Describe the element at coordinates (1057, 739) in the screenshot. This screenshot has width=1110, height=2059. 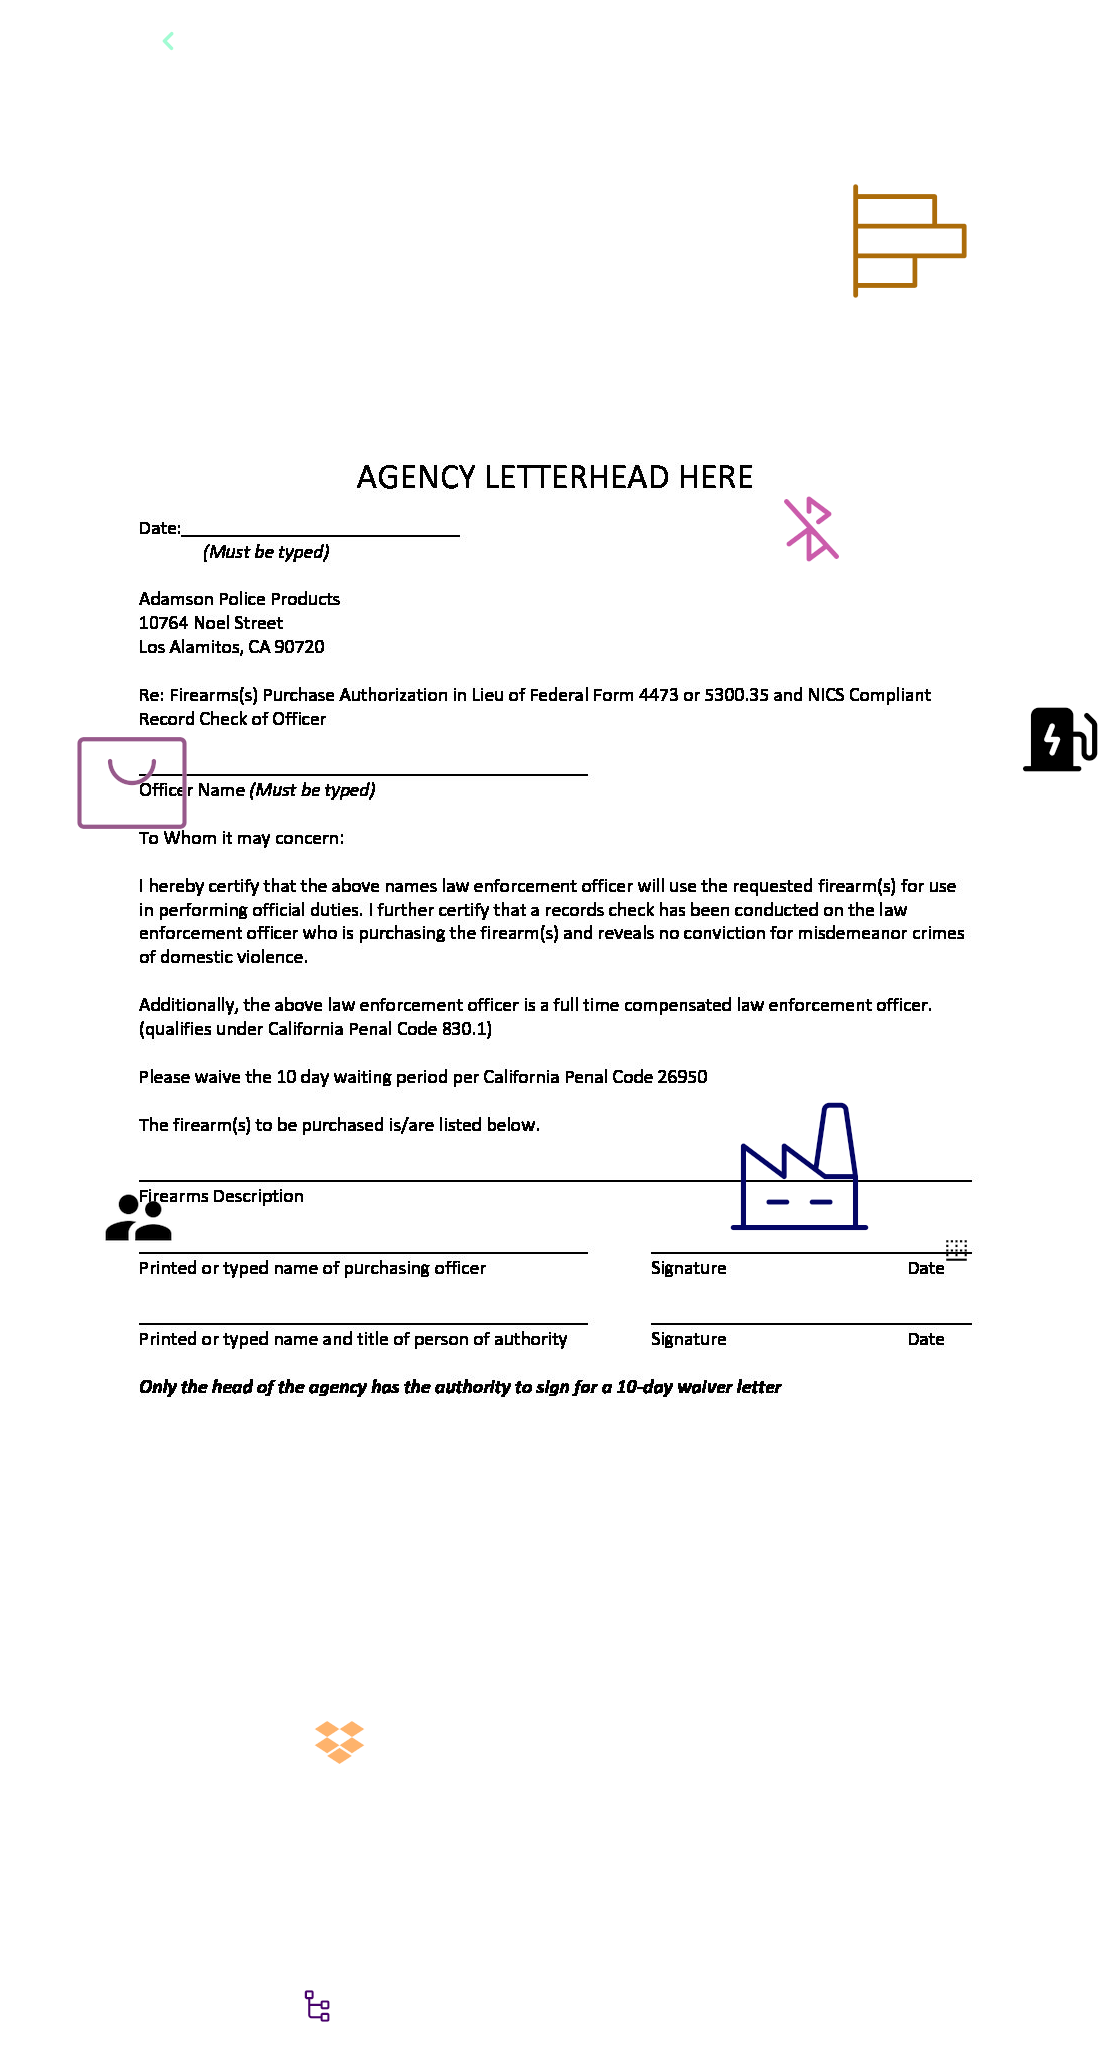
I see `find nearby EV charging stations` at that location.